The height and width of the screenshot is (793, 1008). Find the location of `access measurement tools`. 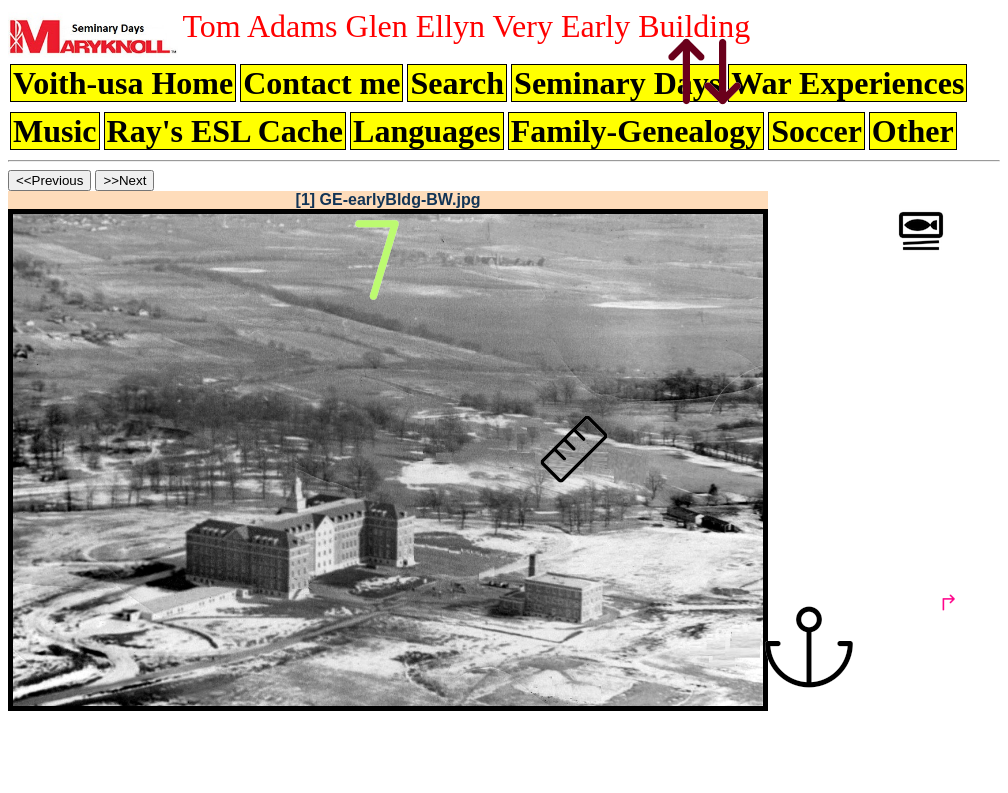

access measurement tools is located at coordinates (574, 449).